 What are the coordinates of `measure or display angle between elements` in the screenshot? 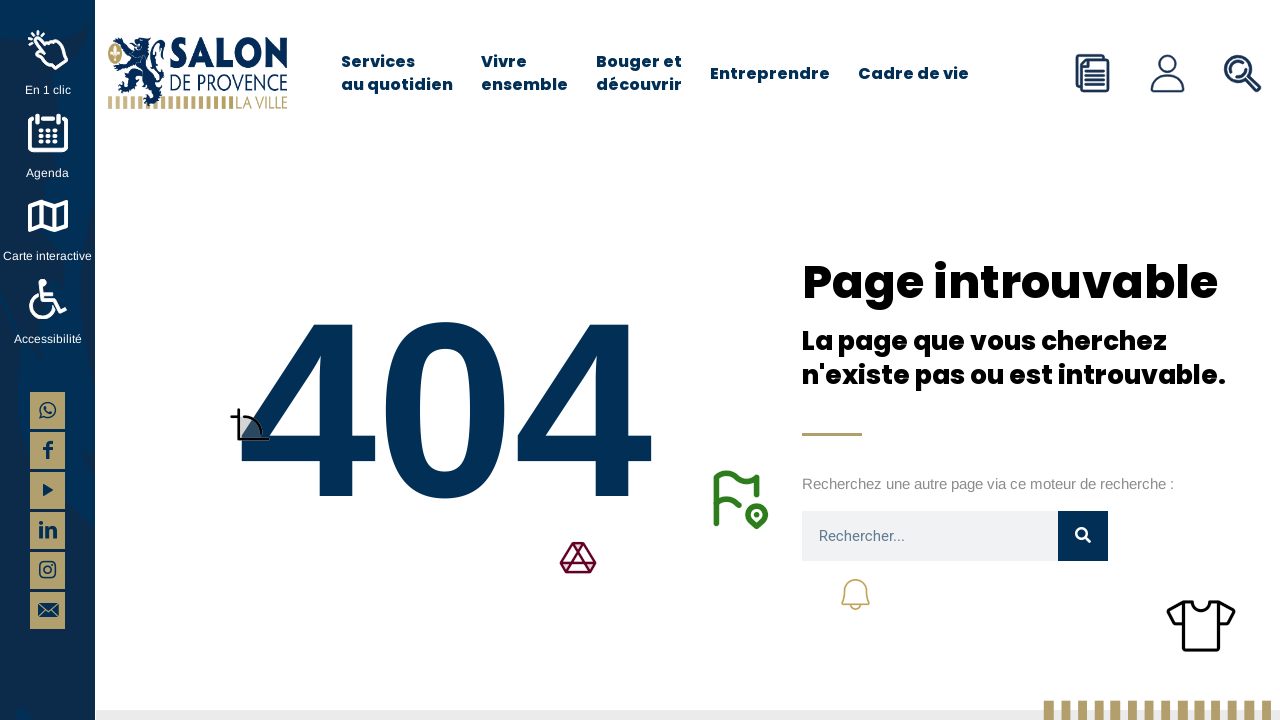 It's located at (248, 426).